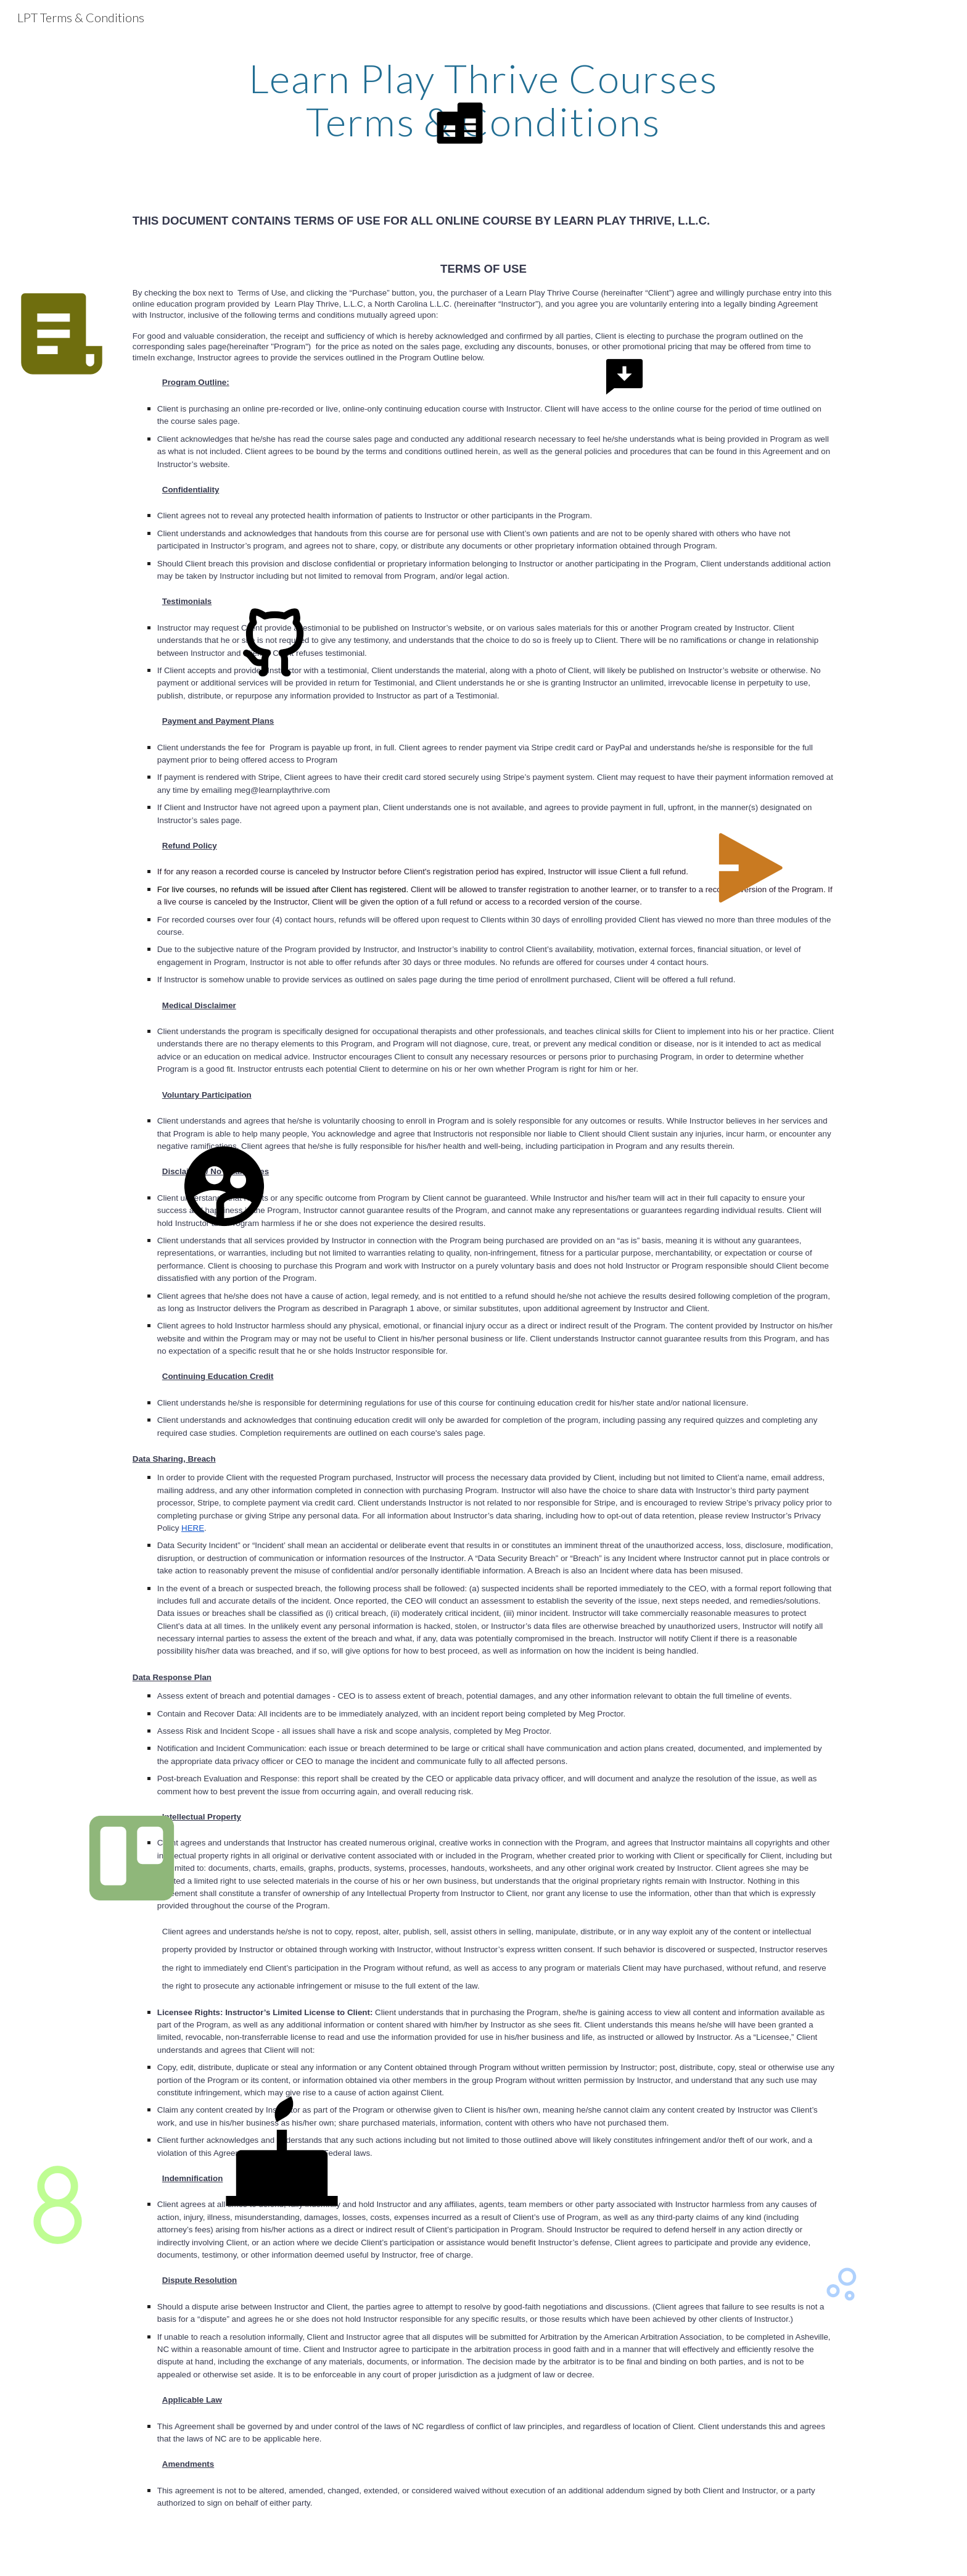 The width and height of the screenshot is (967, 2576). I want to click on view group members or team, so click(224, 1186).